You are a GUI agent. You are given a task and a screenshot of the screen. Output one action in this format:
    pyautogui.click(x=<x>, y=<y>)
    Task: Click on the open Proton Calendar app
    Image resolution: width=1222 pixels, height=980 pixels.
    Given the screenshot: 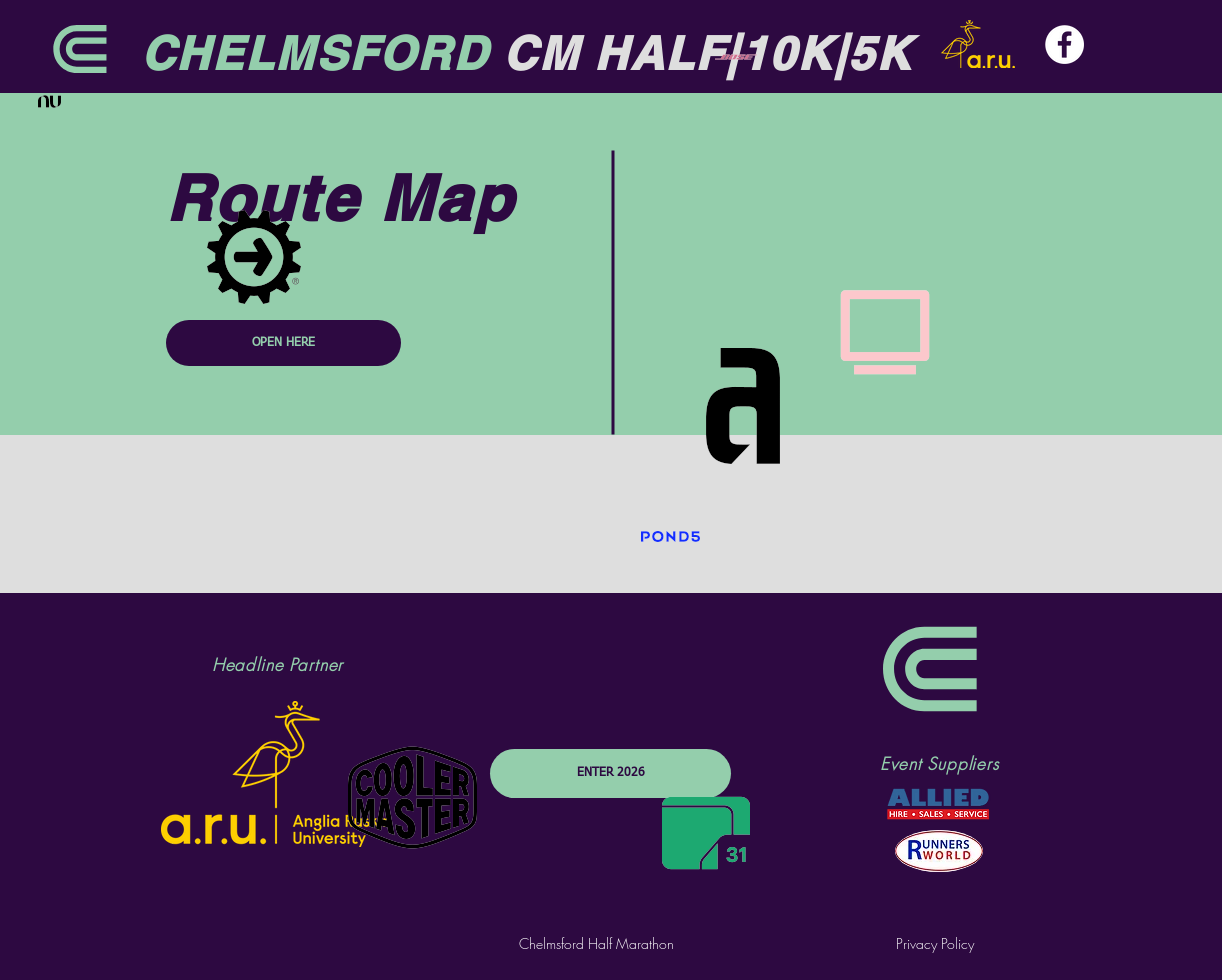 What is the action you would take?
    pyautogui.click(x=706, y=833)
    